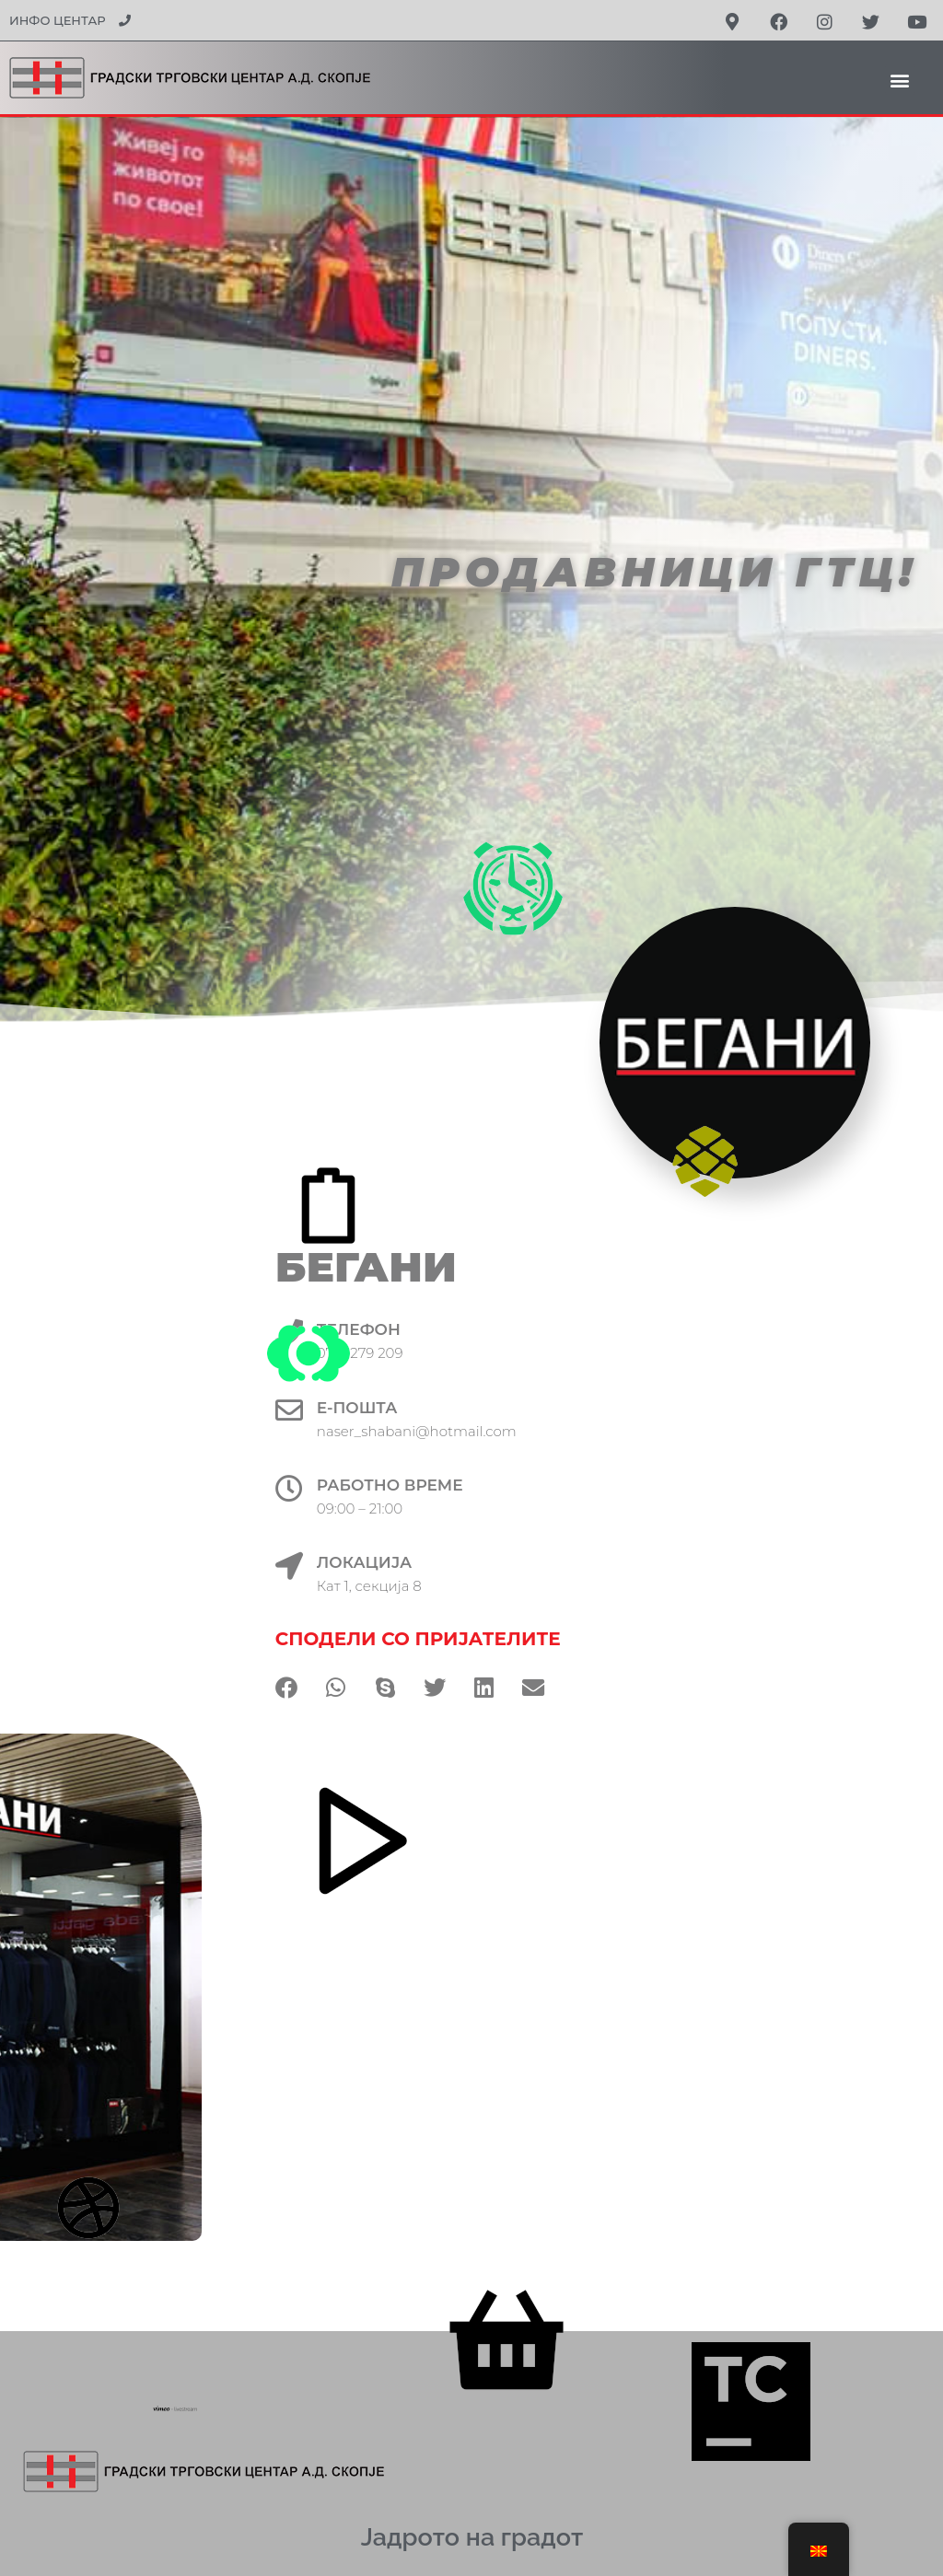  I want to click on RedwoodJS framework logo, so click(704, 1161).